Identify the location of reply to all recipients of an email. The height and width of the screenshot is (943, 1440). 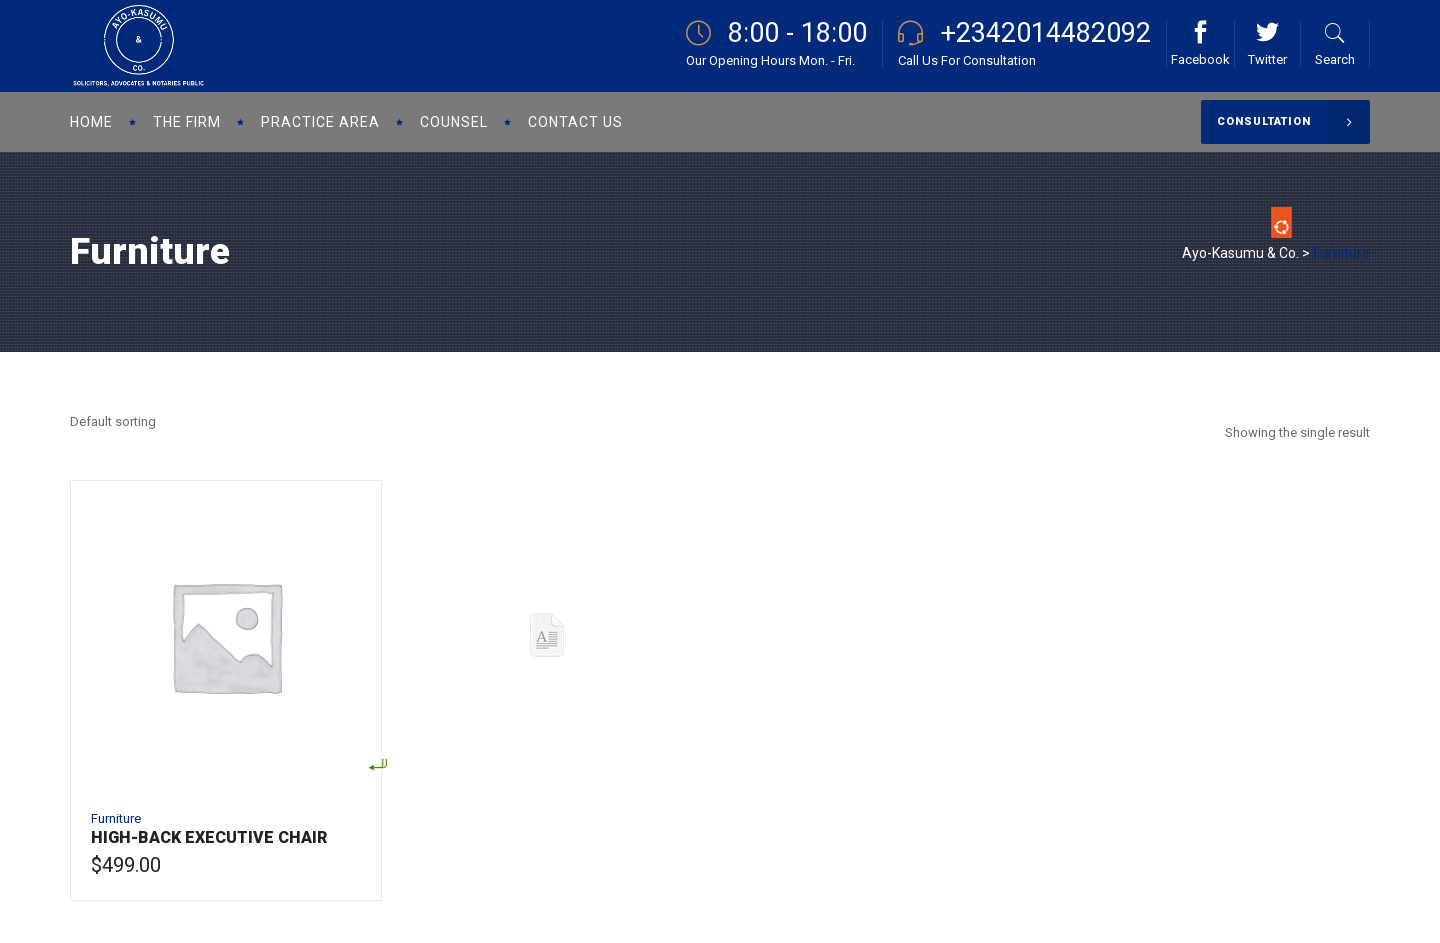
(377, 763).